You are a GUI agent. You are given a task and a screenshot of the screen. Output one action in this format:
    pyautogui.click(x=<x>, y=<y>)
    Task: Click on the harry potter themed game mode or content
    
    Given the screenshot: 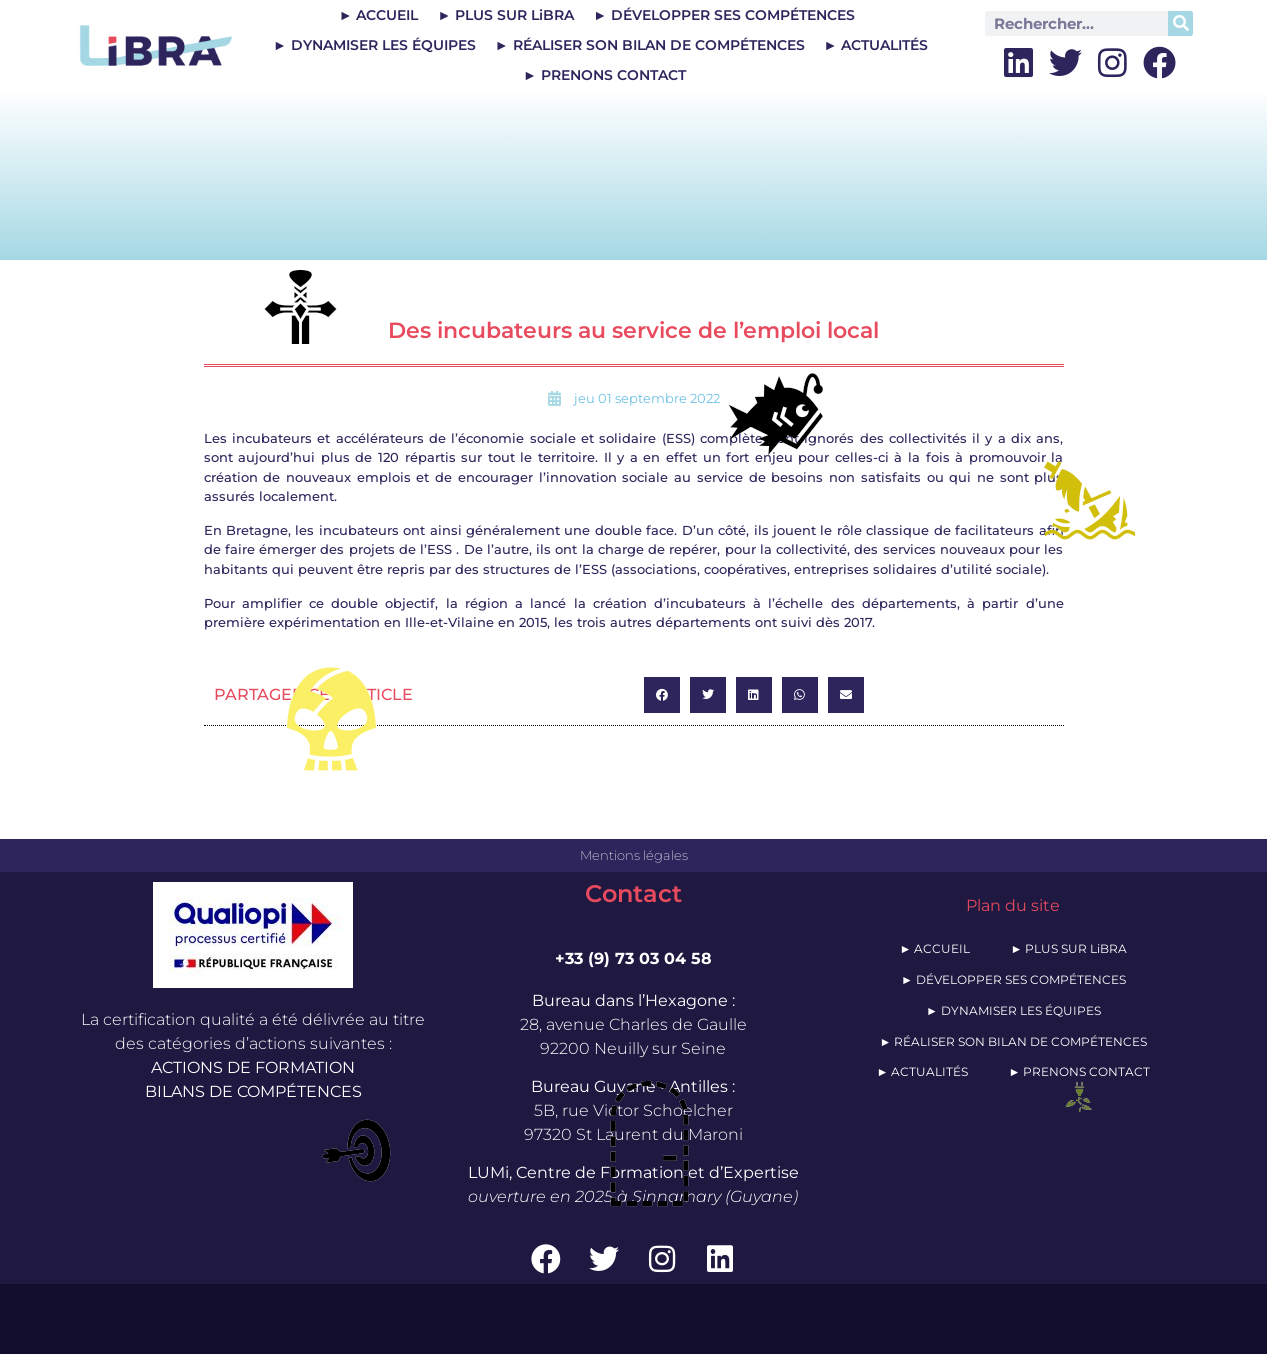 What is the action you would take?
    pyautogui.click(x=331, y=719)
    